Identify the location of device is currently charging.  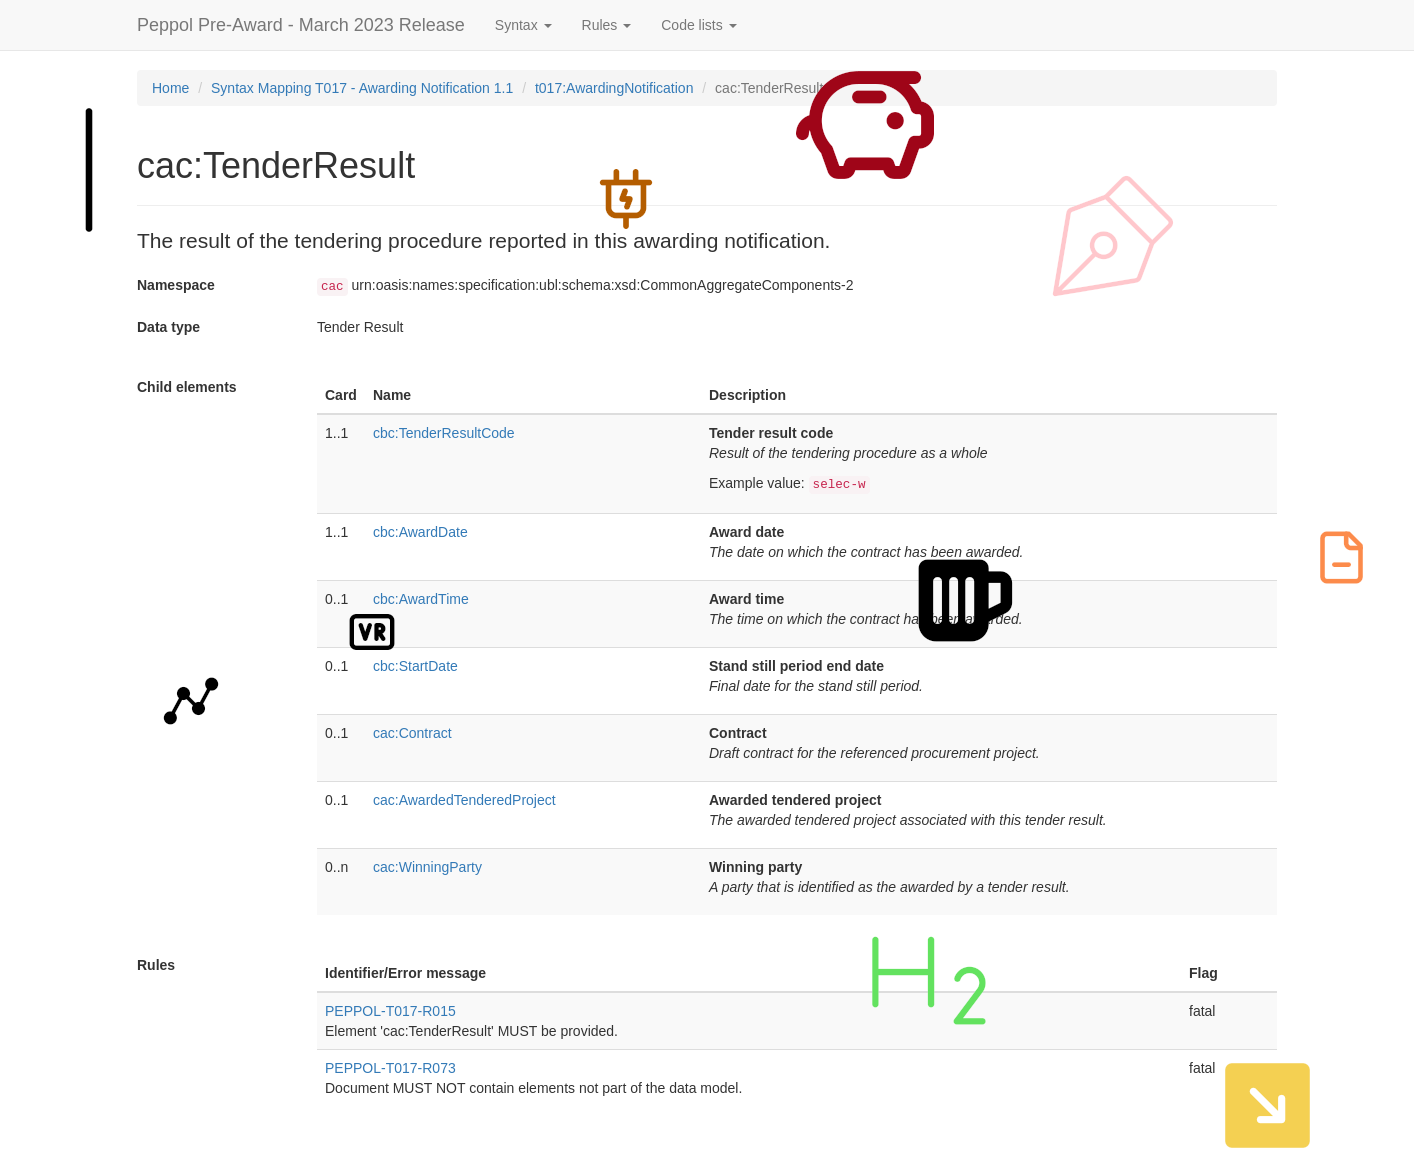
(626, 199).